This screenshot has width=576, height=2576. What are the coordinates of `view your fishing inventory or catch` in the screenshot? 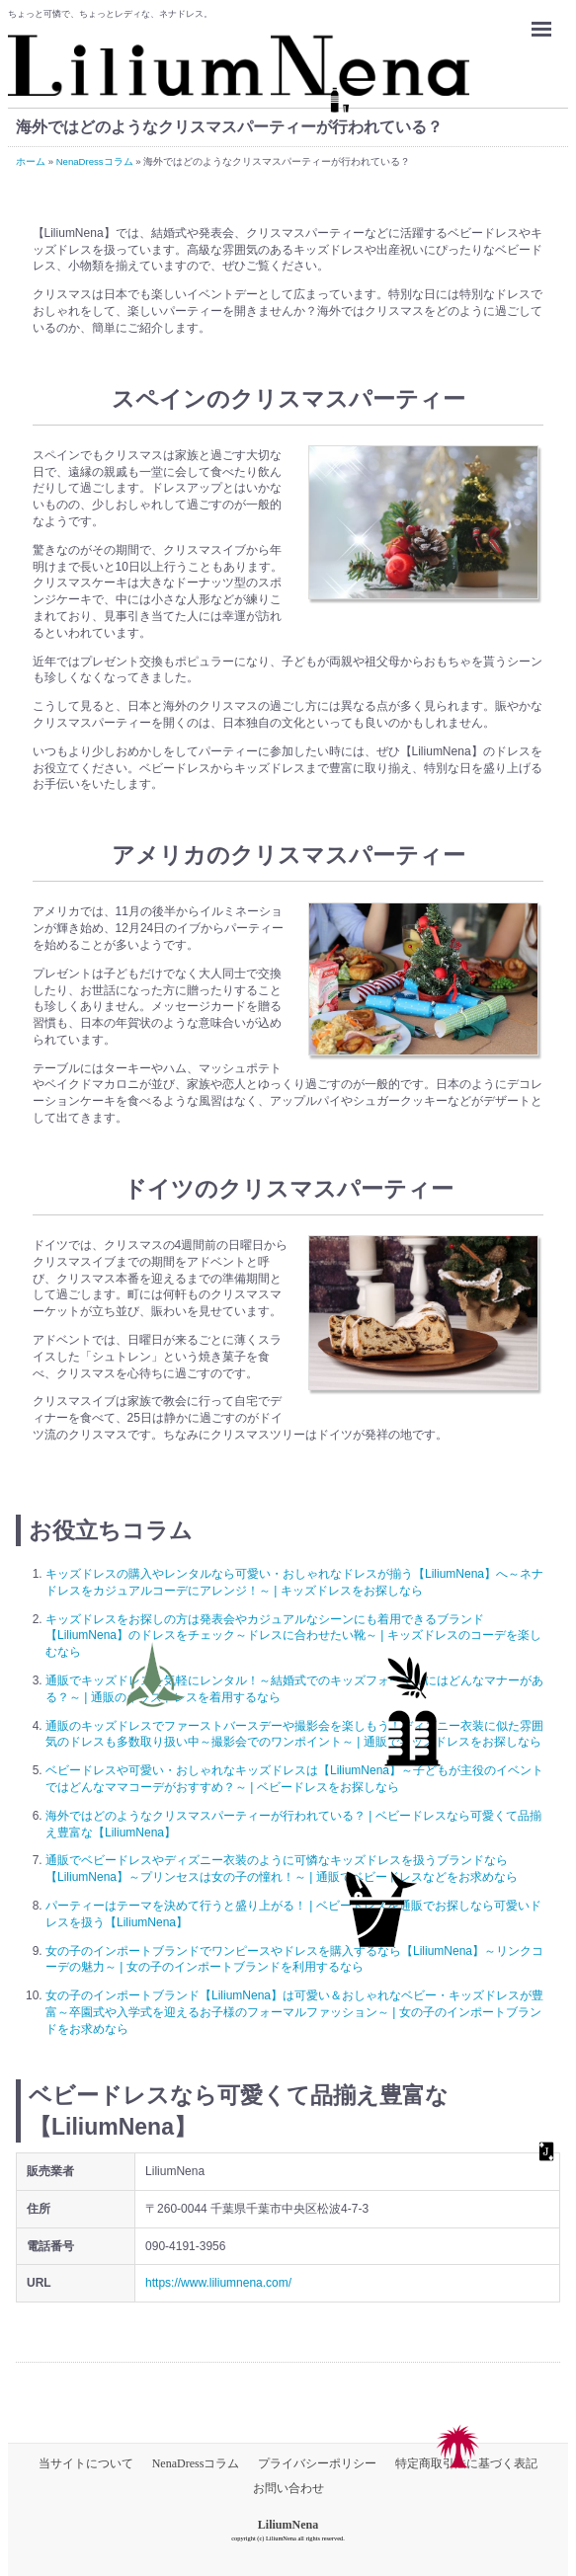 It's located at (376, 1909).